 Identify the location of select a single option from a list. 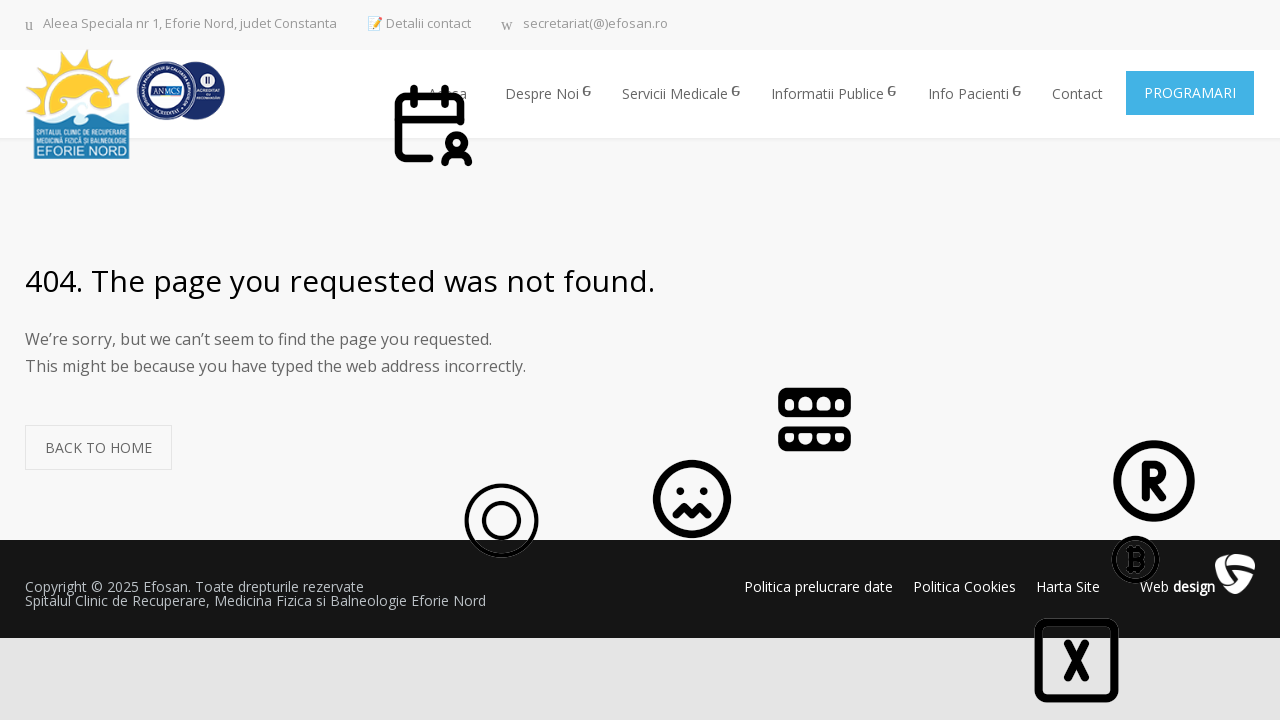
(501, 520).